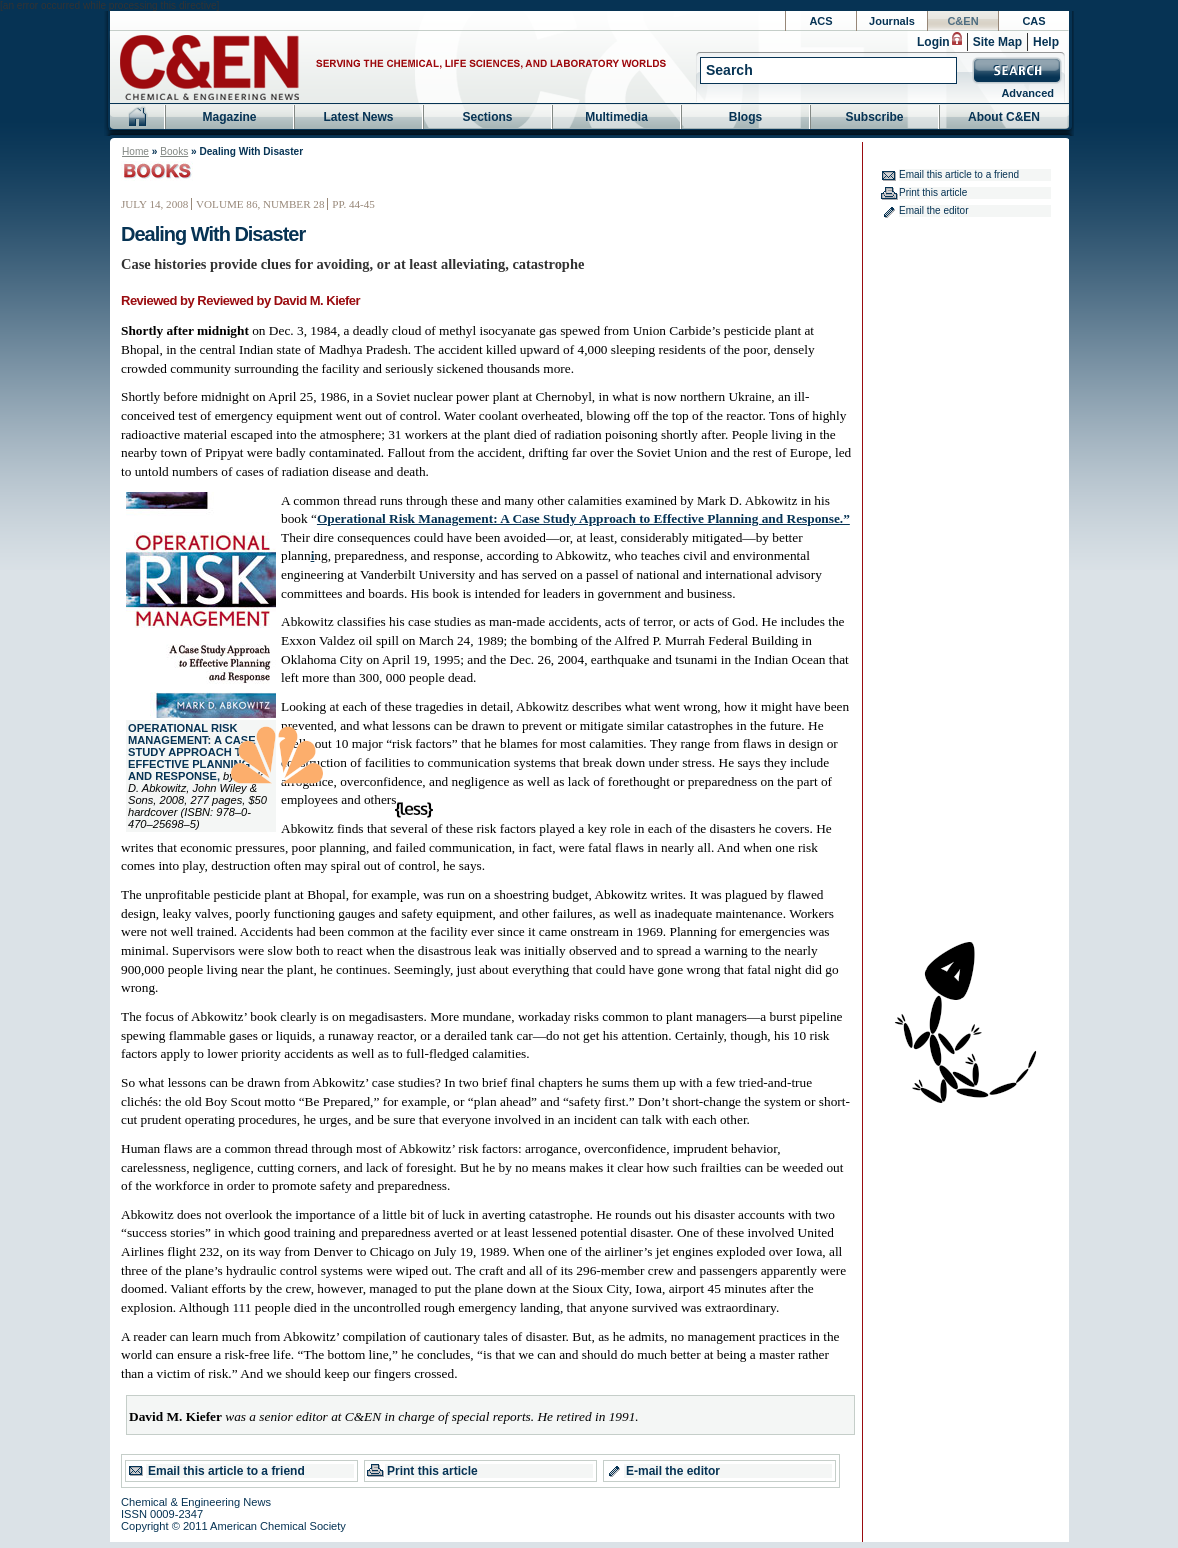 The width and height of the screenshot is (1178, 1548). What do you see at coordinates (965, 1022) in the screenshot?
I see `visit fossil scm website or documentation` at bounding box center [965, 1022].